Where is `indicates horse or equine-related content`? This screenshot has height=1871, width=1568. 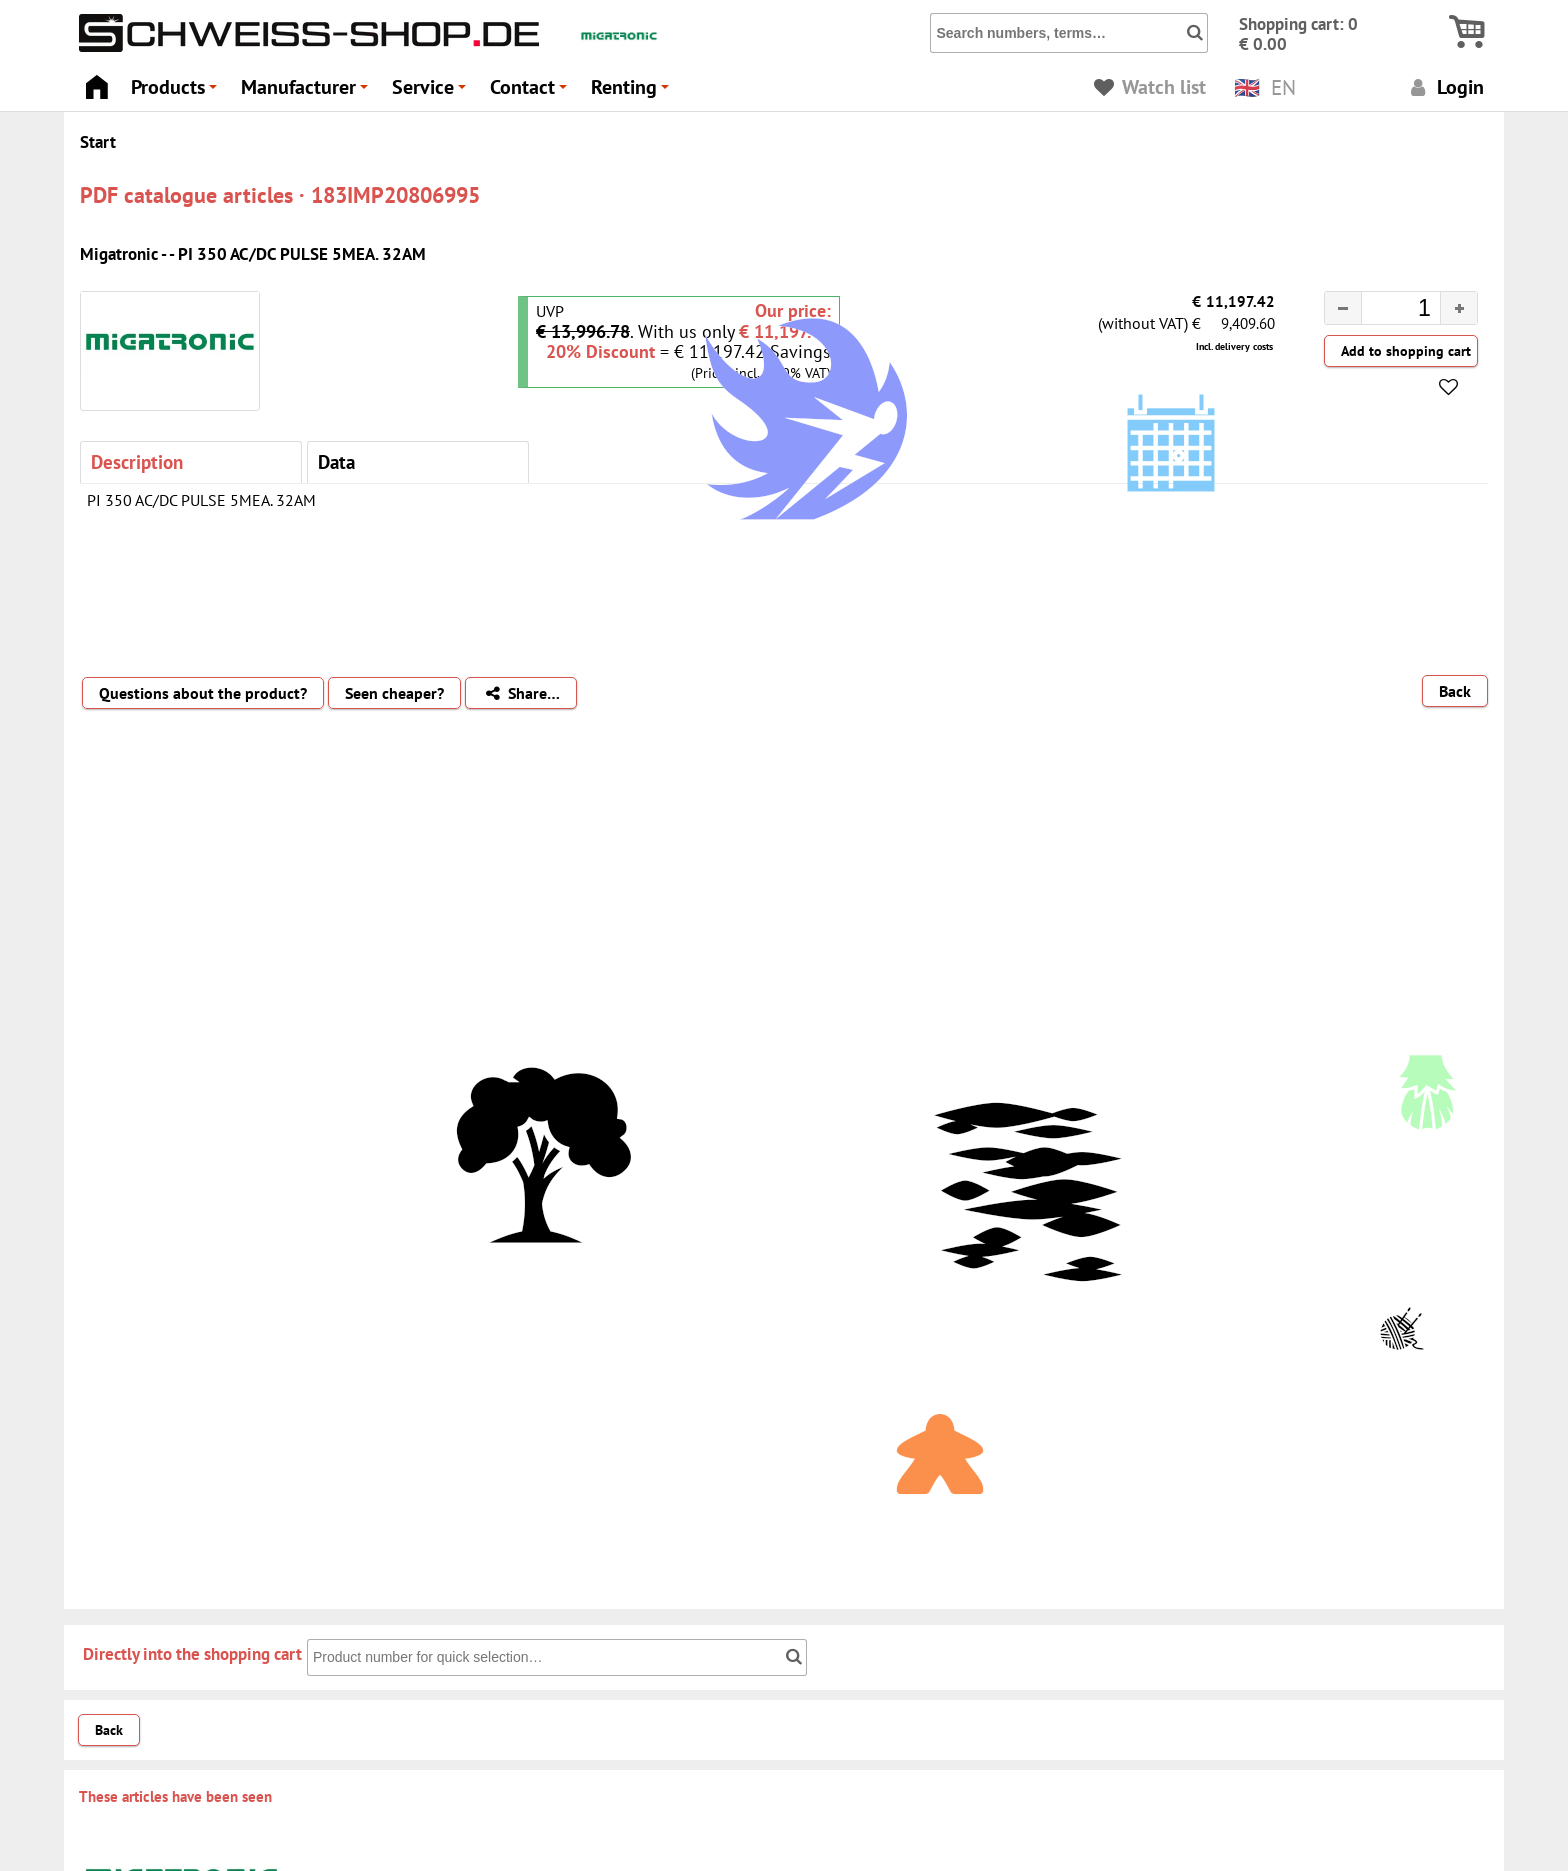
indicates horse or equine-related content is located at coordinates (1427, 1092).